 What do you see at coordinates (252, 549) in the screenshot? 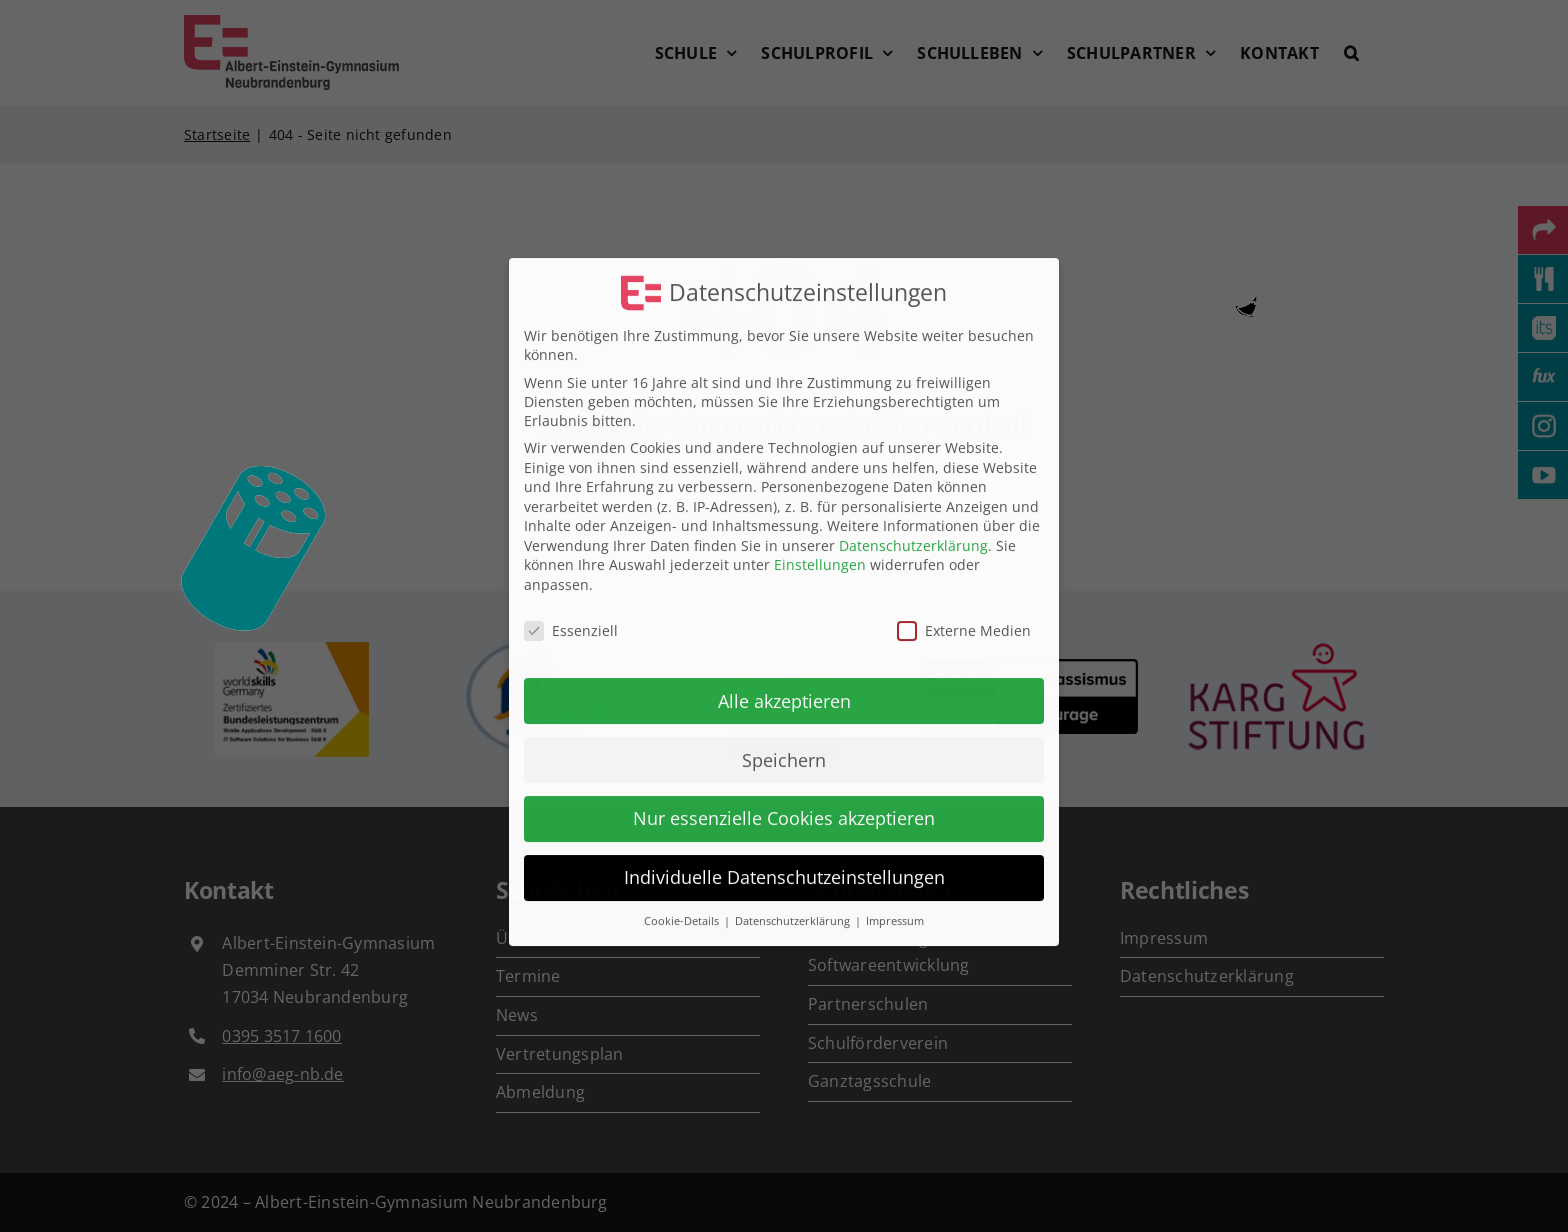
I see `add seasoning or flavor options` at bounding box center [252, 549].